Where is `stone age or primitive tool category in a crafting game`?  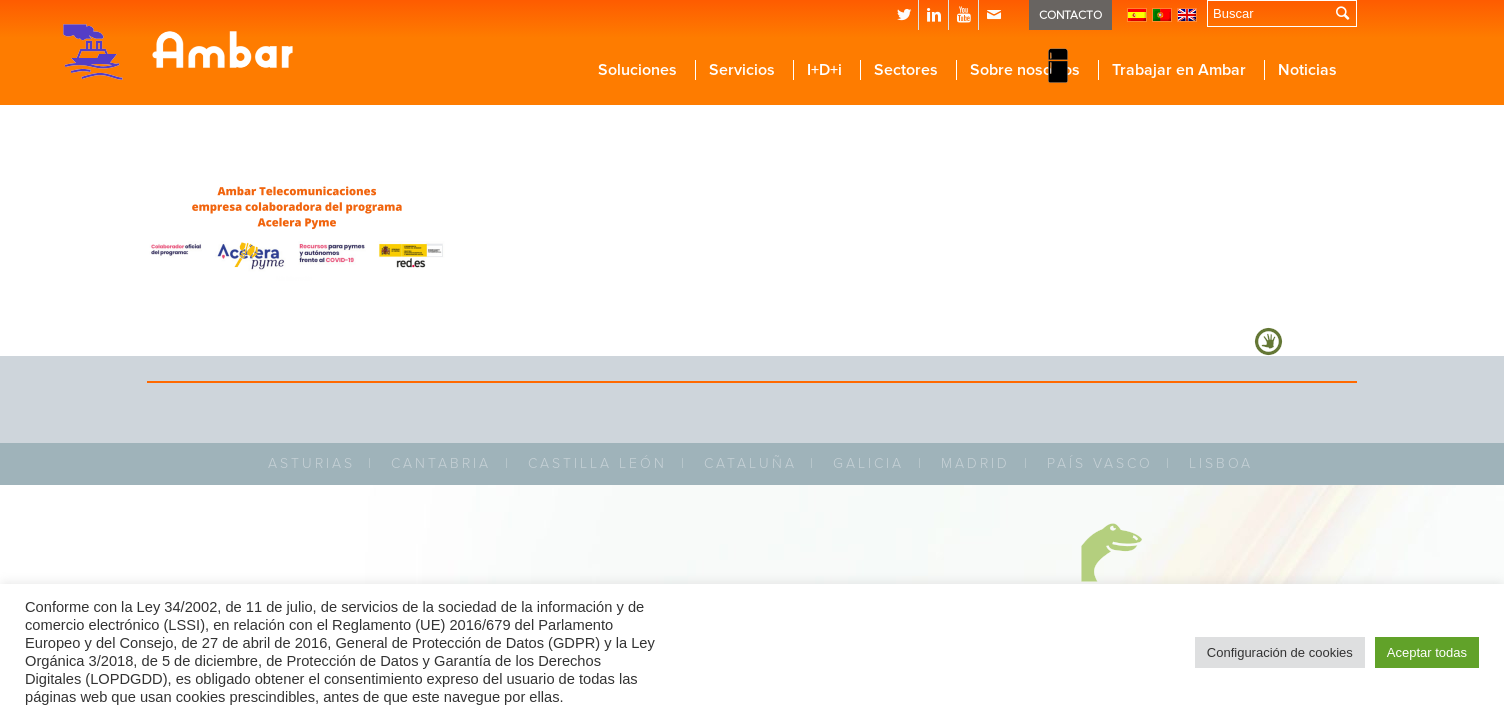 stone age or primitive tool category in a crafting game is located at coordinates (246, 254).